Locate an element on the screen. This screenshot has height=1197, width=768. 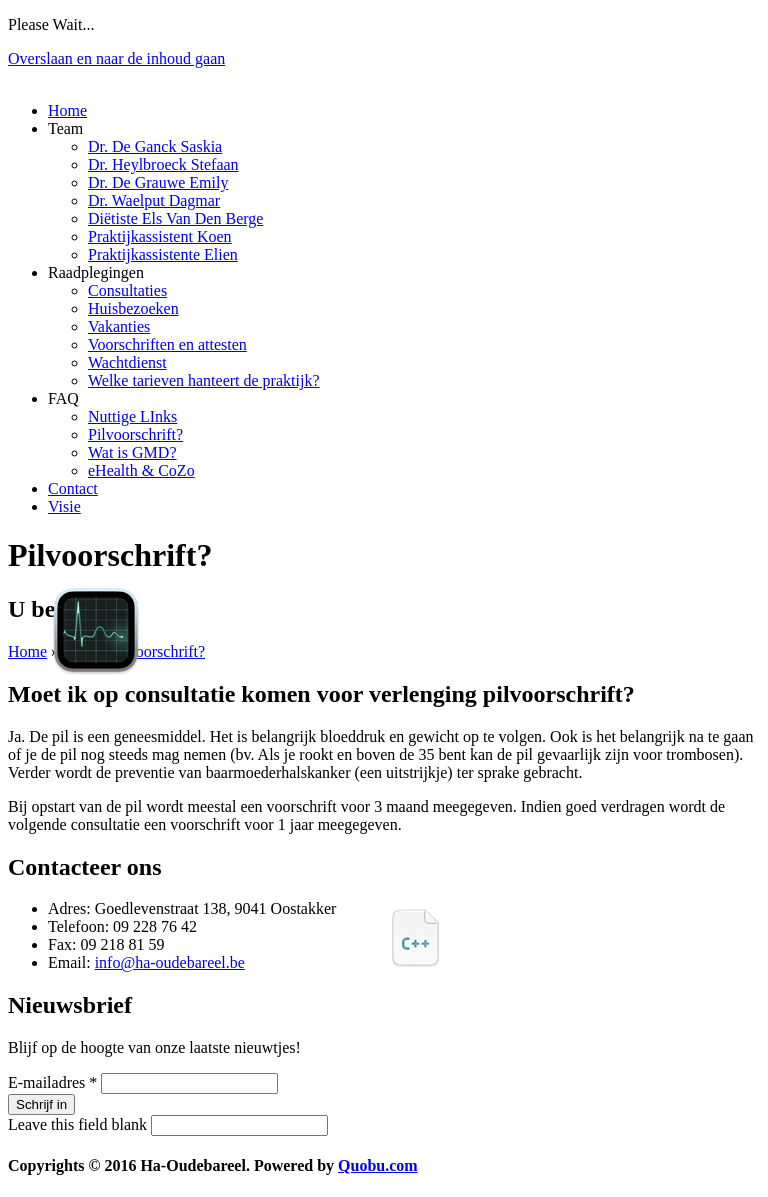
a C++ source code file is located at coordinates (415, 937).